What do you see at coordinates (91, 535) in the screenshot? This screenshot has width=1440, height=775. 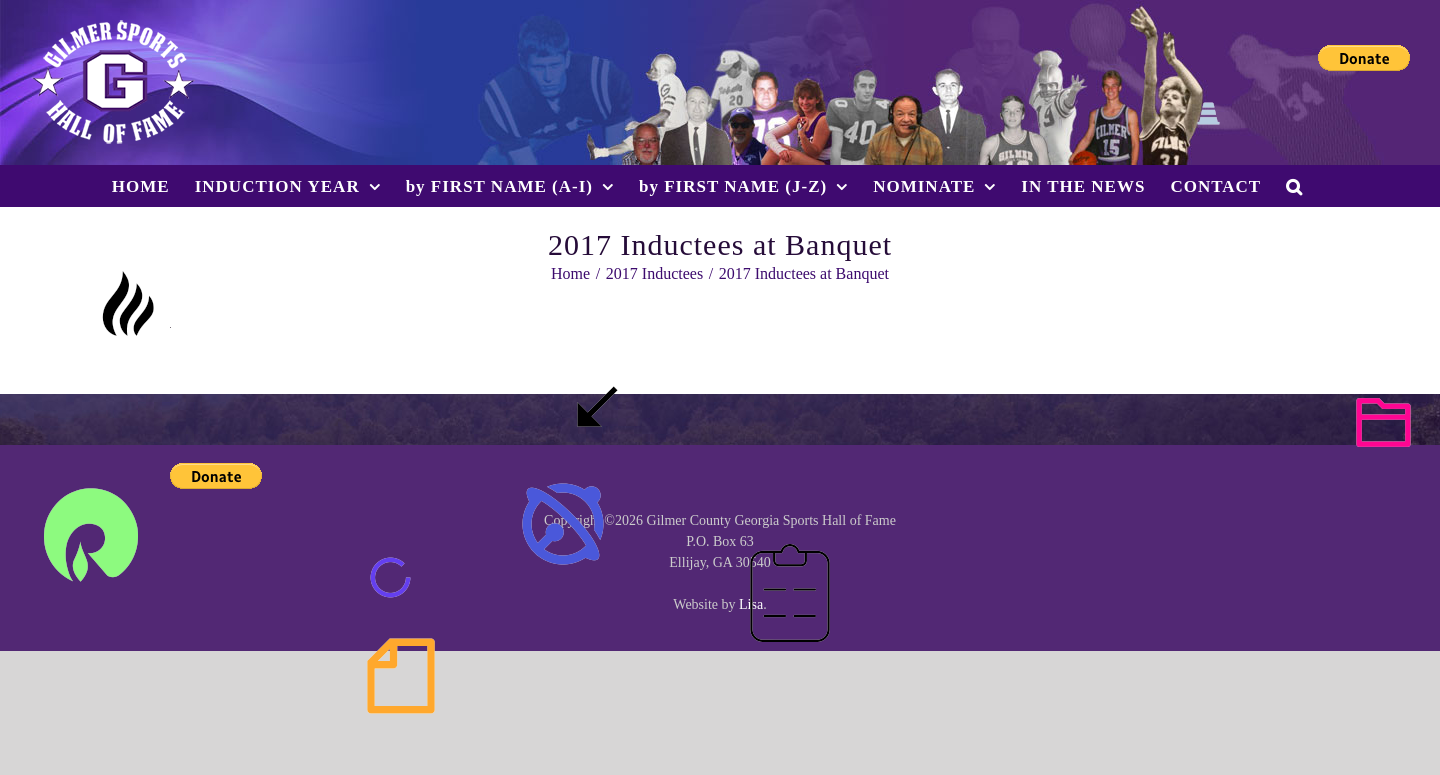 I see `reliance industries limited company logo` at bounding box center [91, 535].